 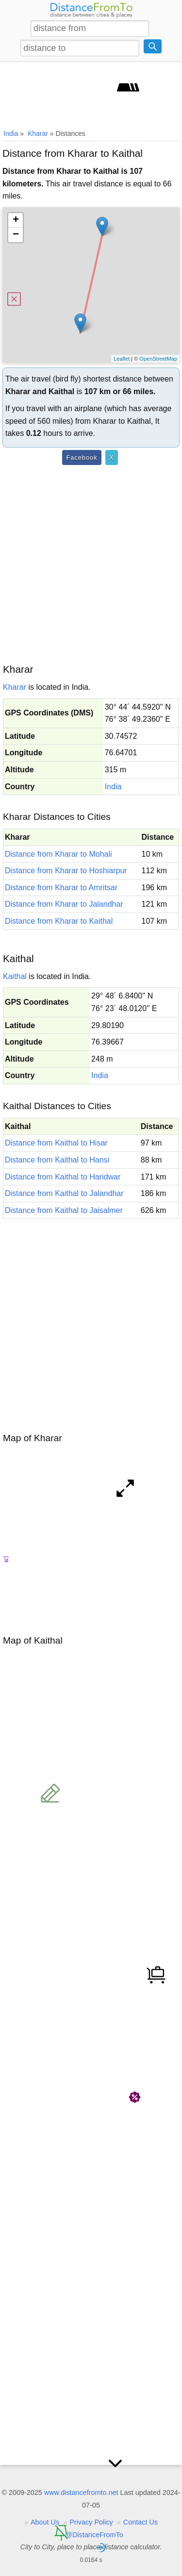 I want to click on access luggage or baggage services, so click(x=156, y=1975).